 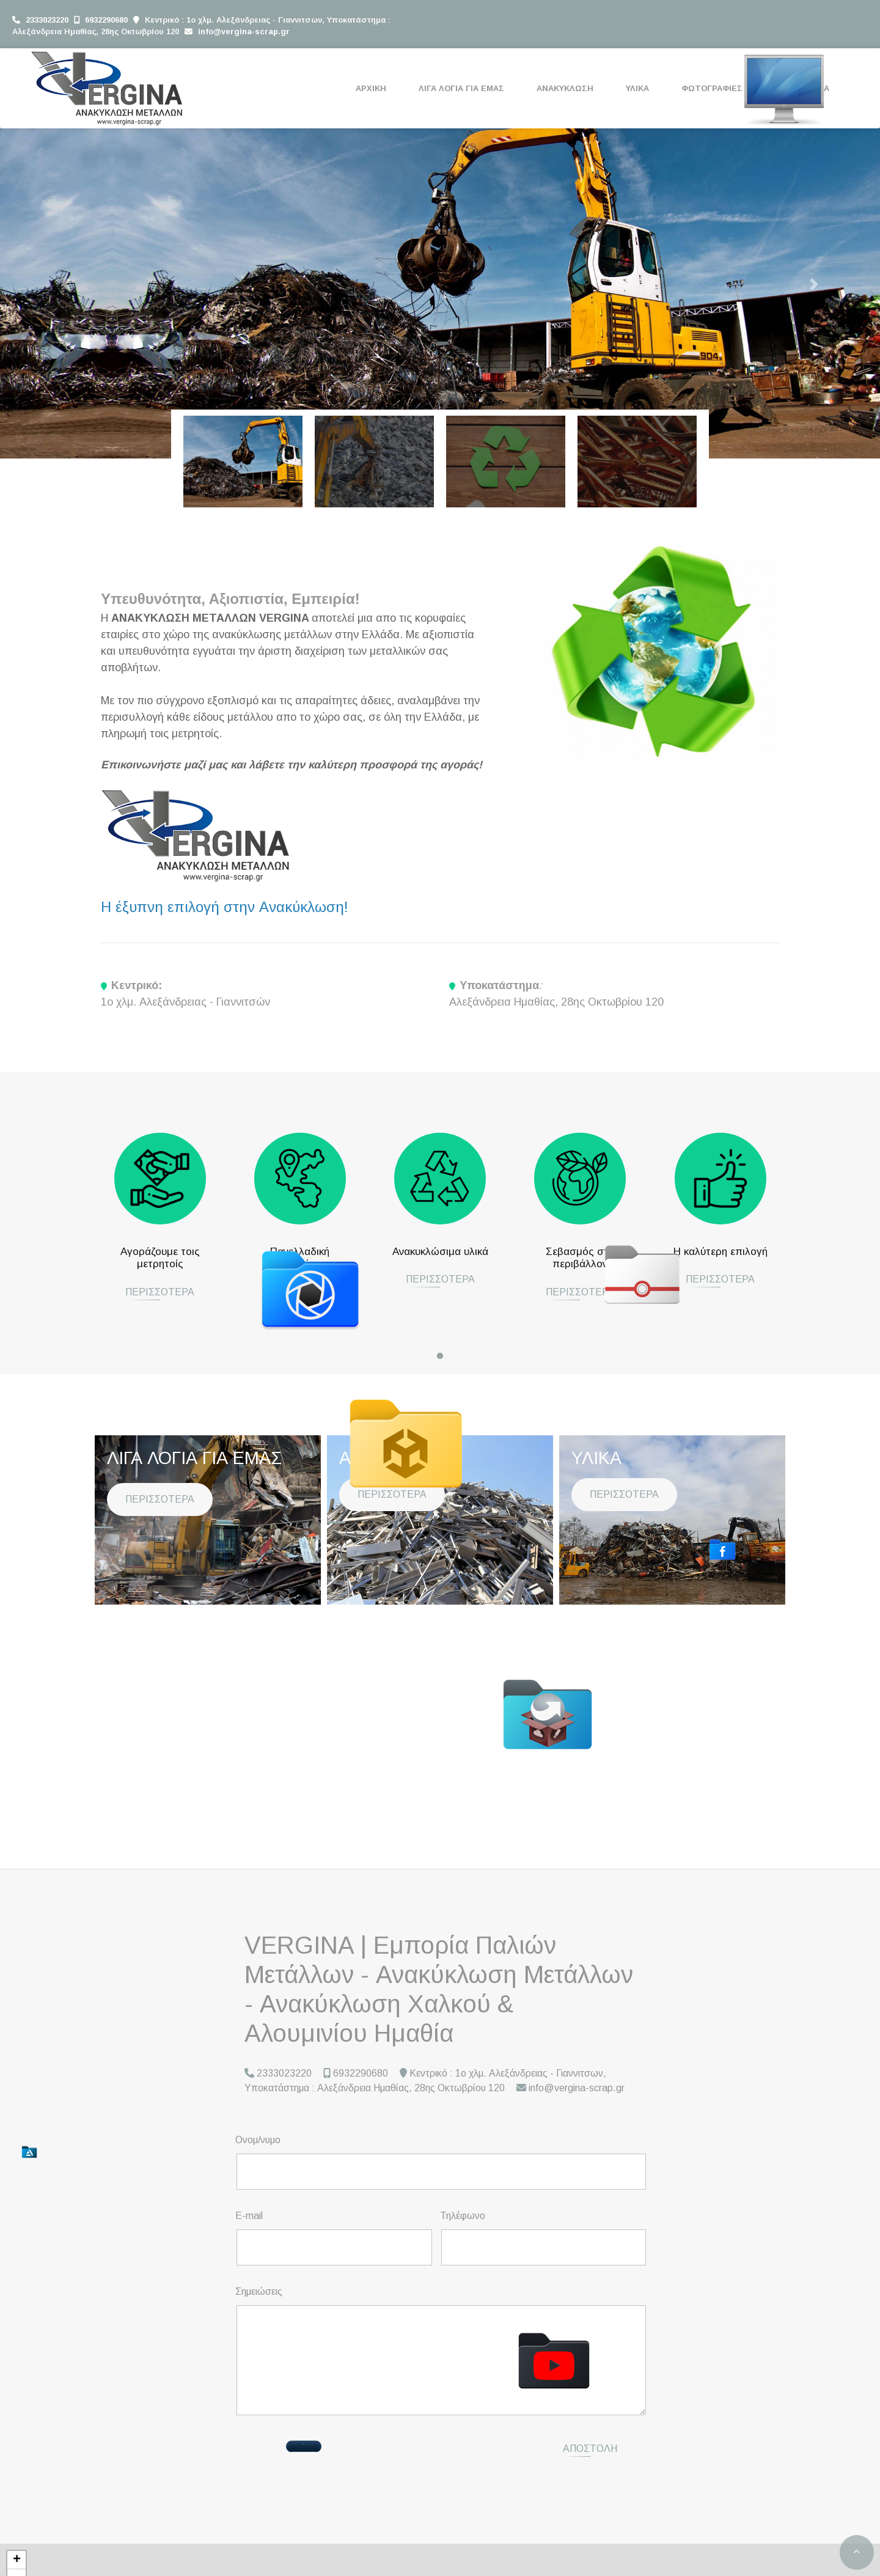 I want to click on folder for artstation project files, so click(x=29, y=2152).